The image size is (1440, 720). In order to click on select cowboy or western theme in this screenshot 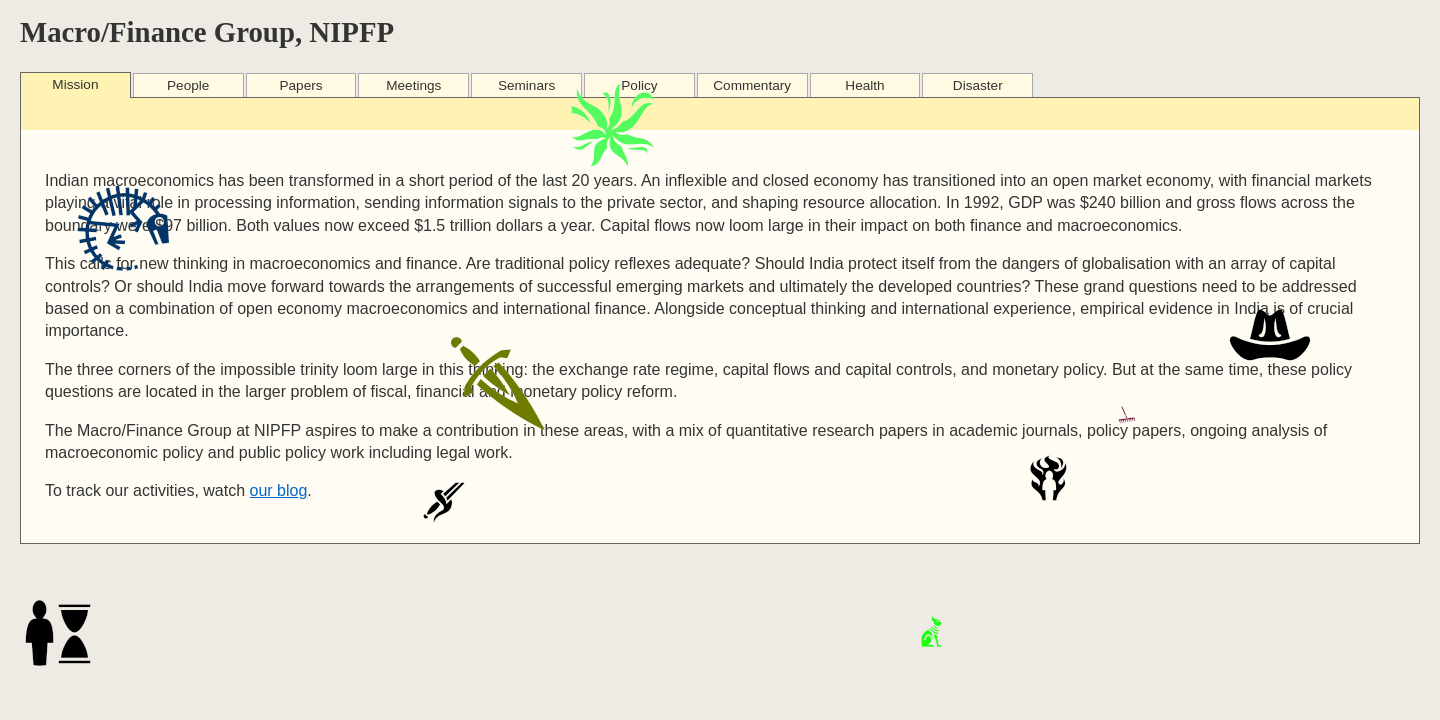, I will do `click(1270, 335)`.